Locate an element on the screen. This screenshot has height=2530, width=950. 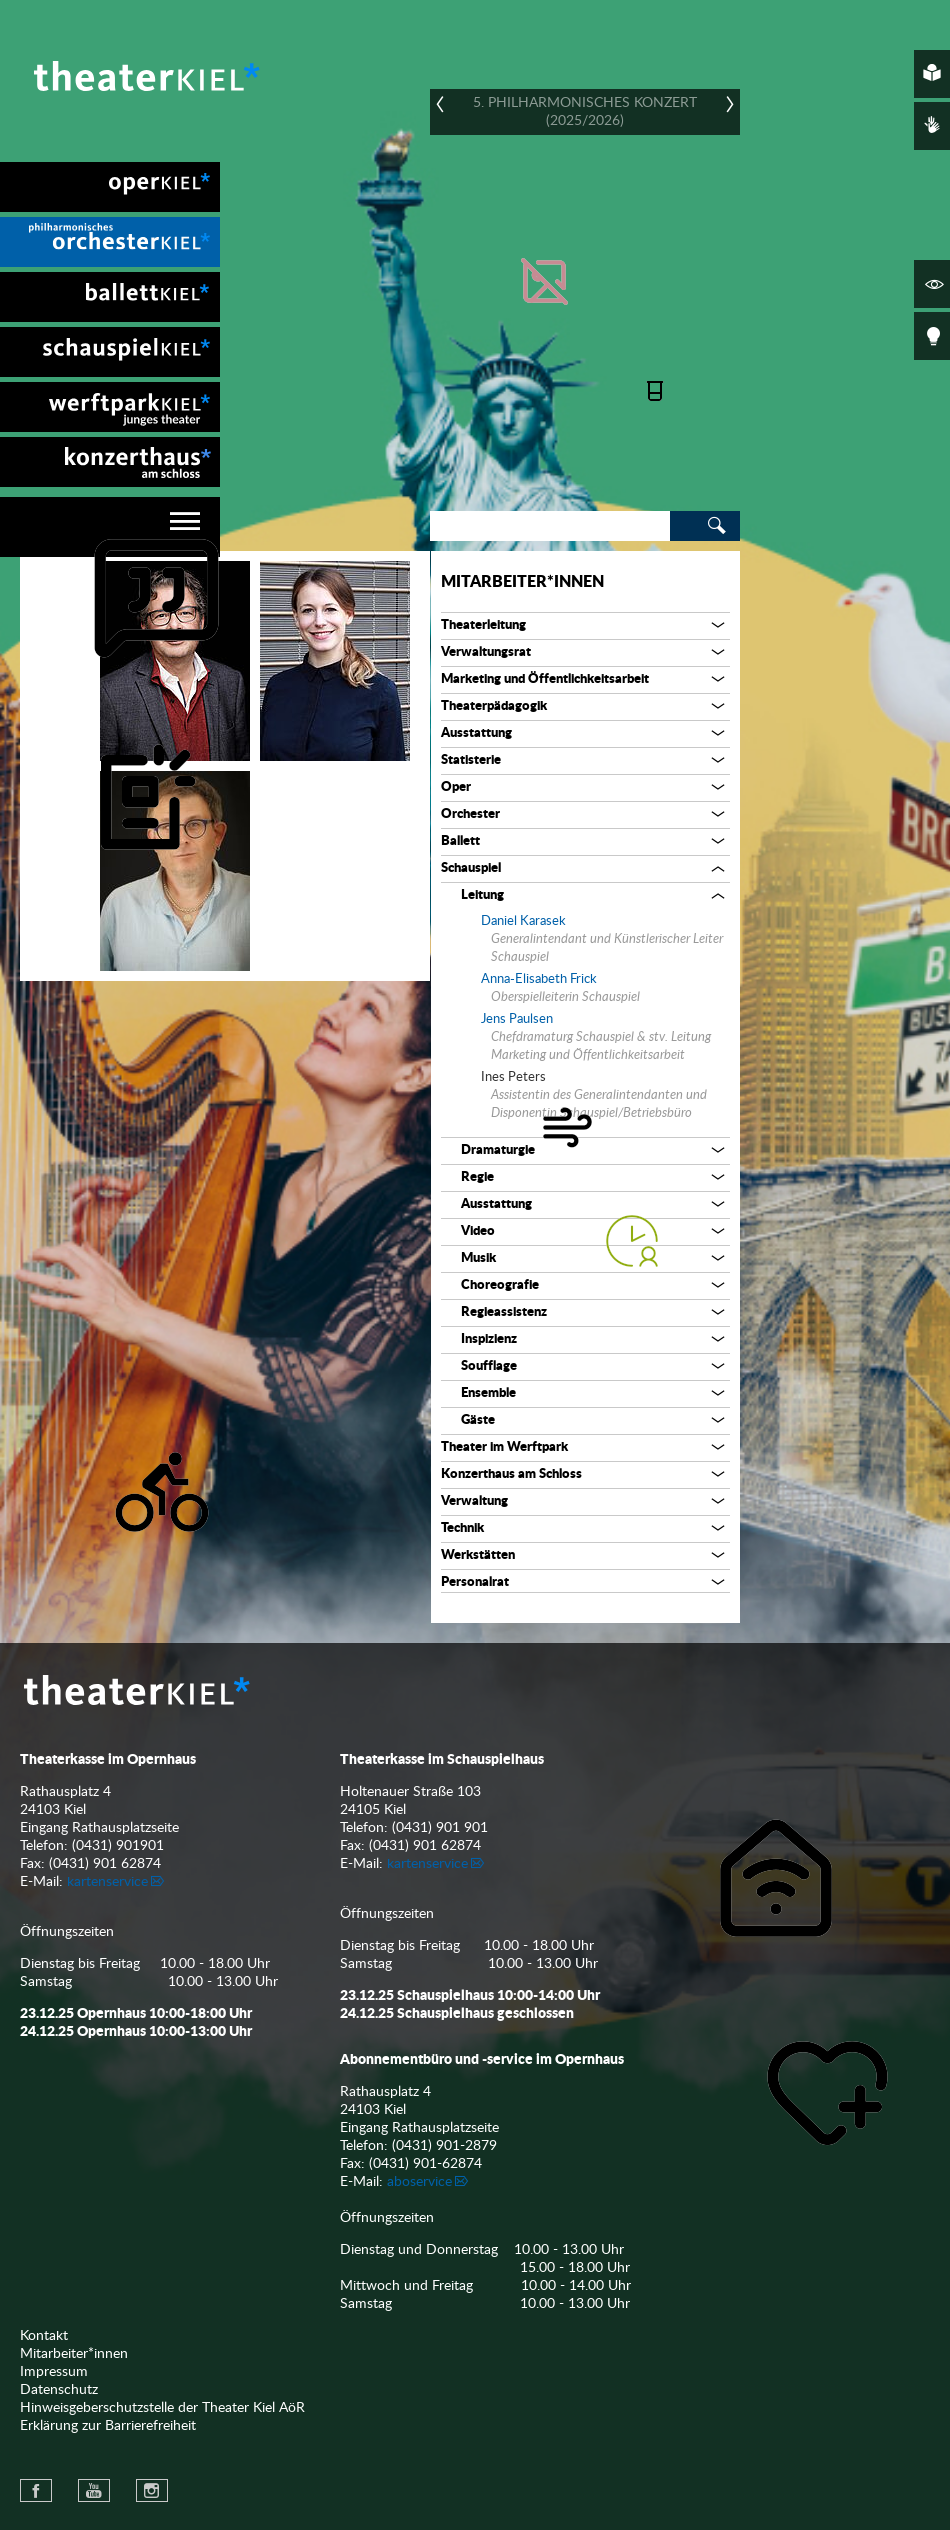
view current wind conditions is located at coordinates (567, 1127).